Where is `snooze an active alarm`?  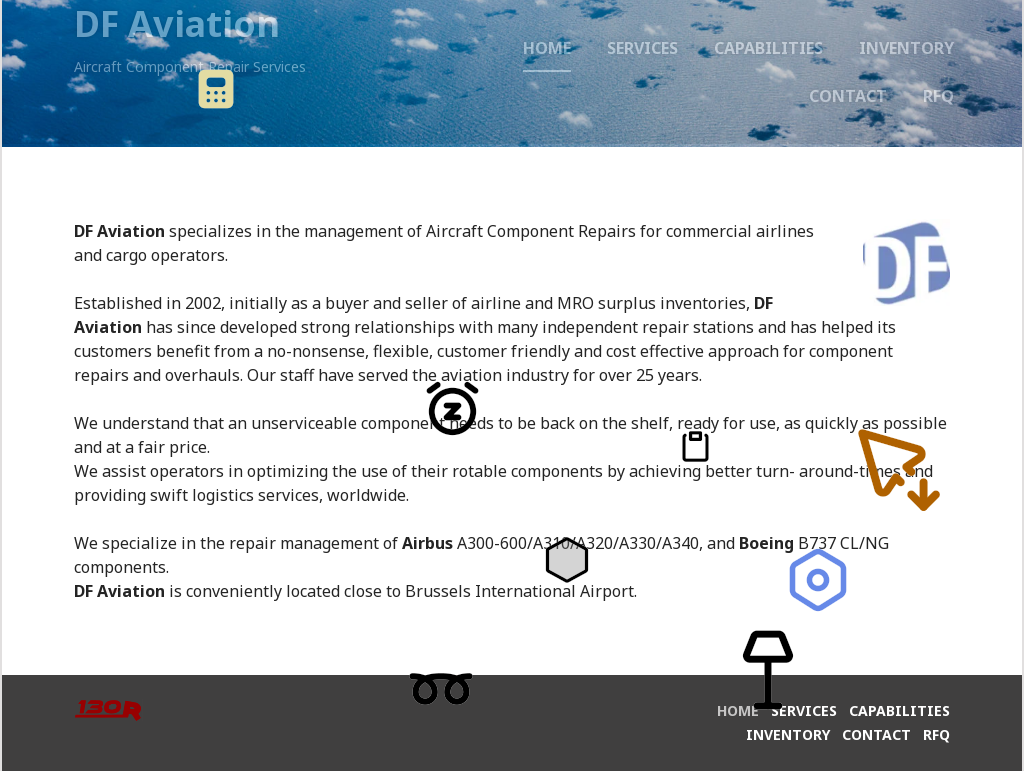 snooze an active alarm is located at coordinates (452, 408).